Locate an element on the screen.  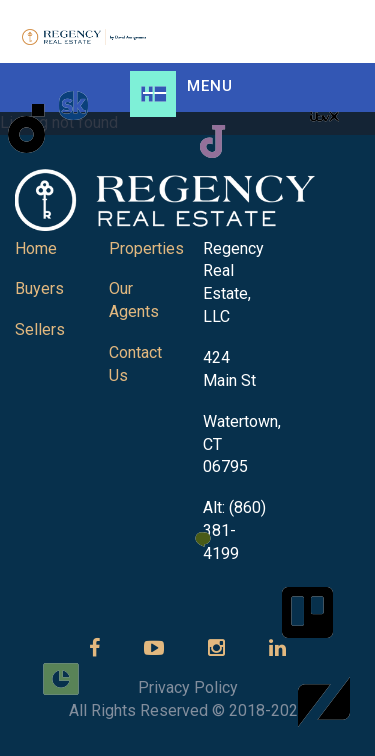
view business analytics dashboard is located at coordinates (61, 679).